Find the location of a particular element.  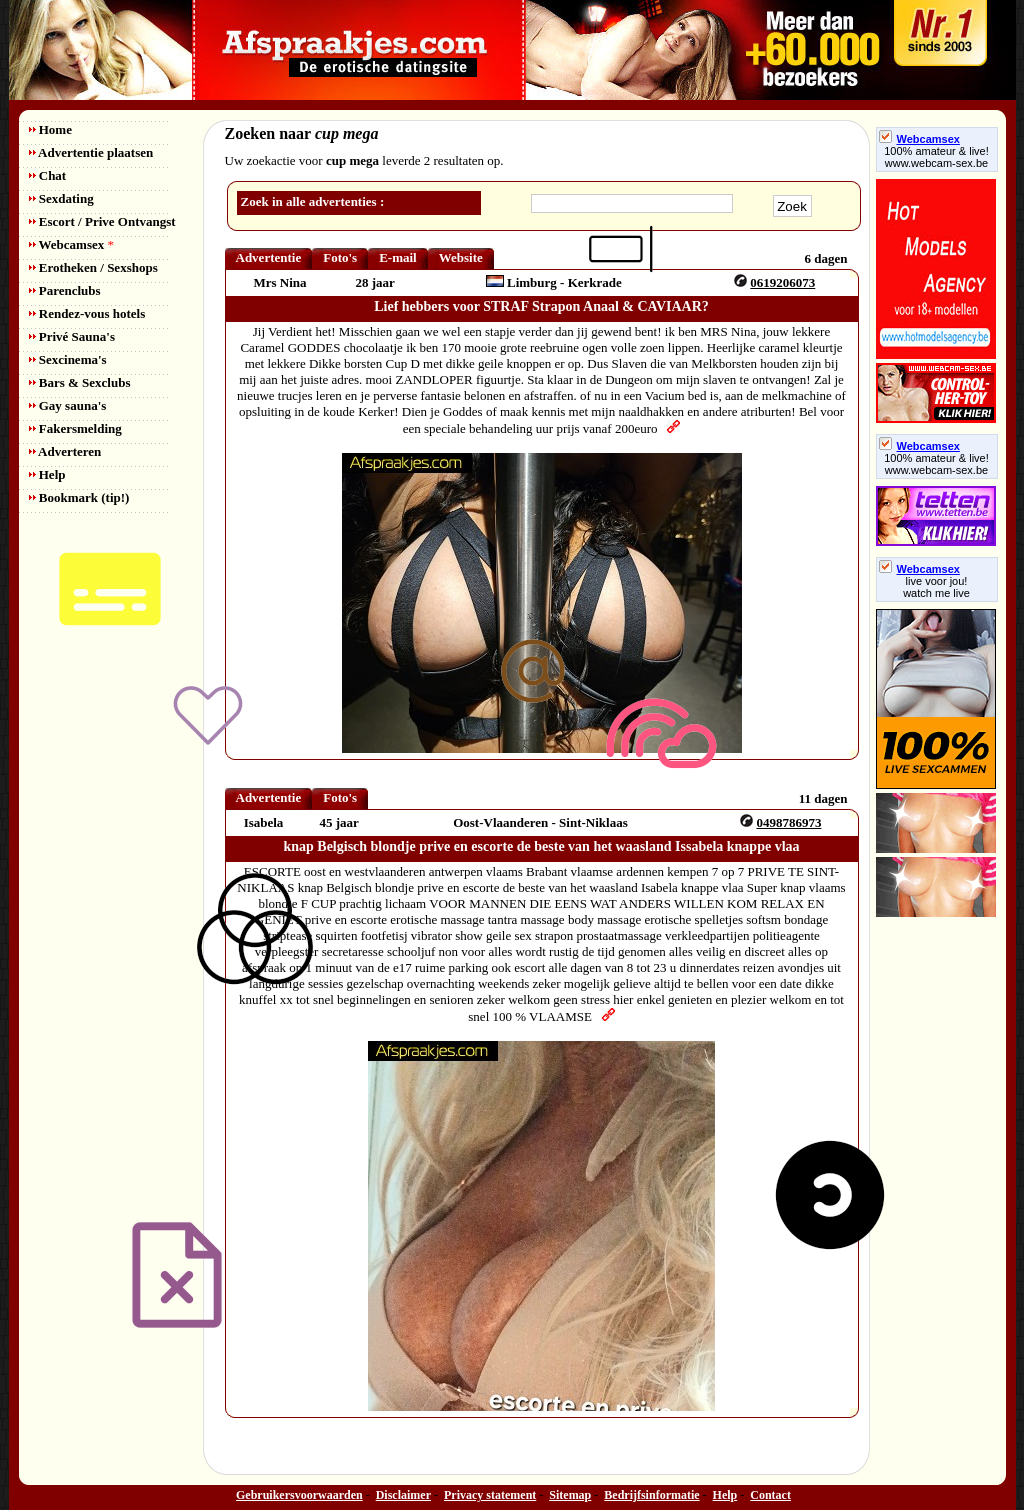

delete or remove a file is located at coordinates (177, 1275).